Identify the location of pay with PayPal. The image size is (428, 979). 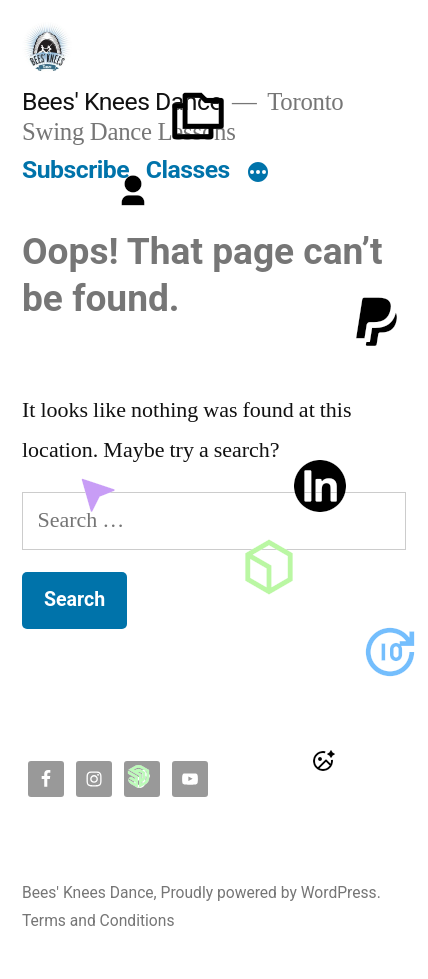
(377, 321).